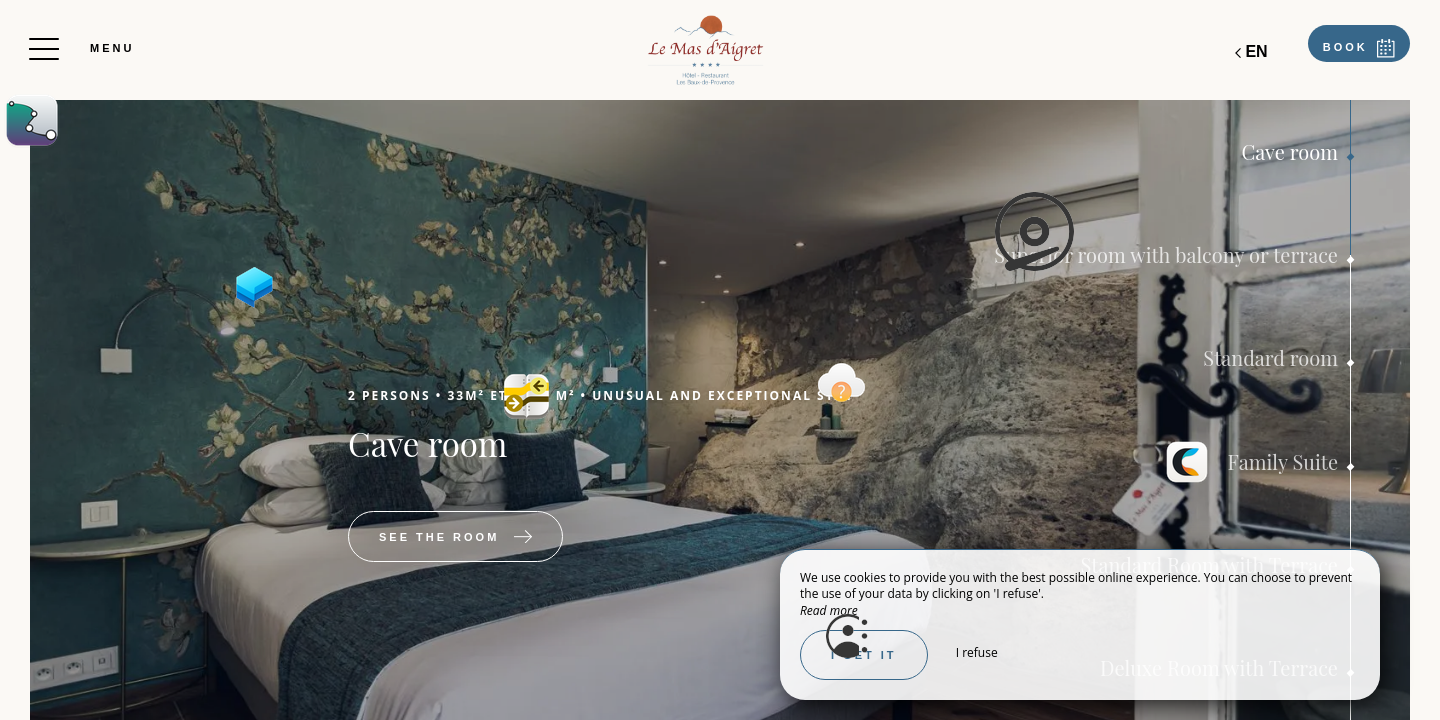 This screenshot has height=720, width=1440. What do you see at coordinates (32, 120) in the screenshot?
I see `open karbon vector graphics application` at bounding box center [32, 120].